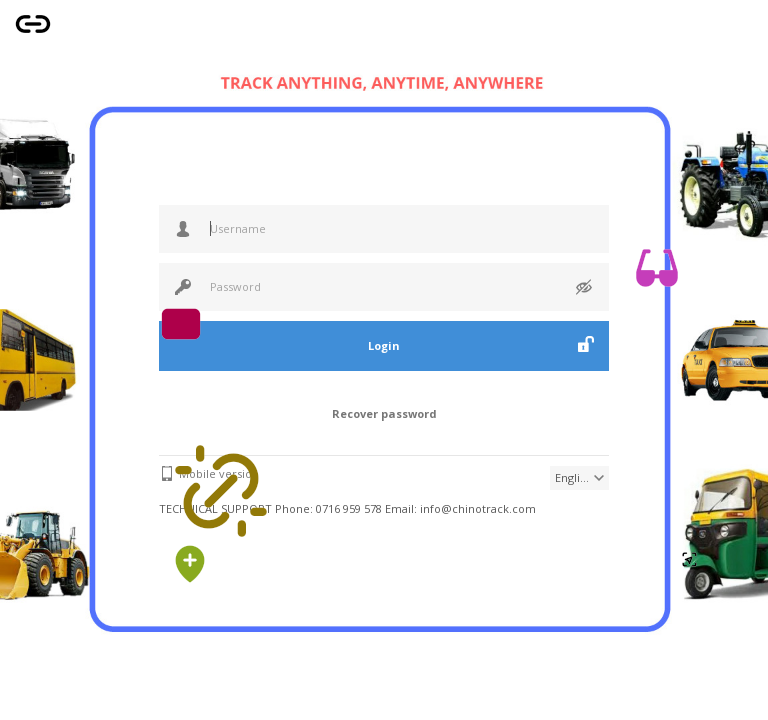 The width and height of the screenshot is (768, 720). Describe the element at coordinates (221, 491) in the screenshot. I see `remove or break a hyperlink` at that location.